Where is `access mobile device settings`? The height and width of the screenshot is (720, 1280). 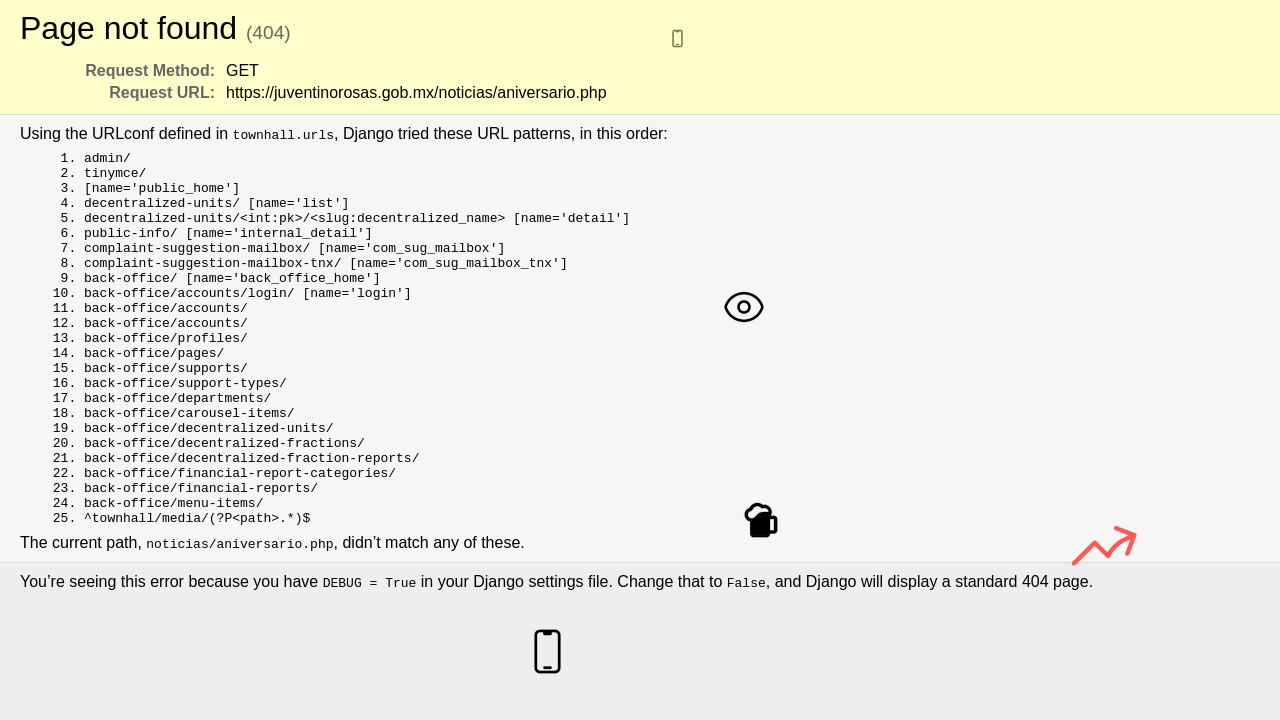 access mobile device settings is located at coordinates (677, 38).